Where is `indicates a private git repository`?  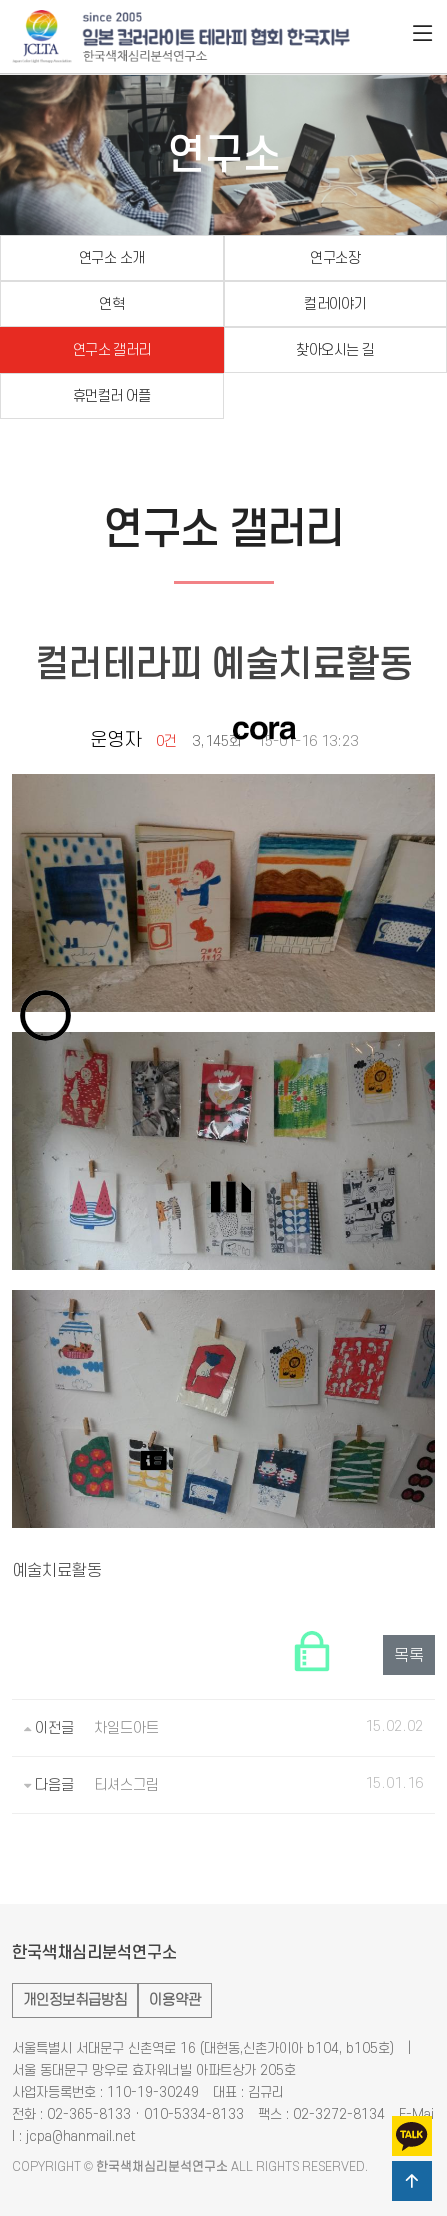 indicates a private git repository is located at coordinates (312, 1652).